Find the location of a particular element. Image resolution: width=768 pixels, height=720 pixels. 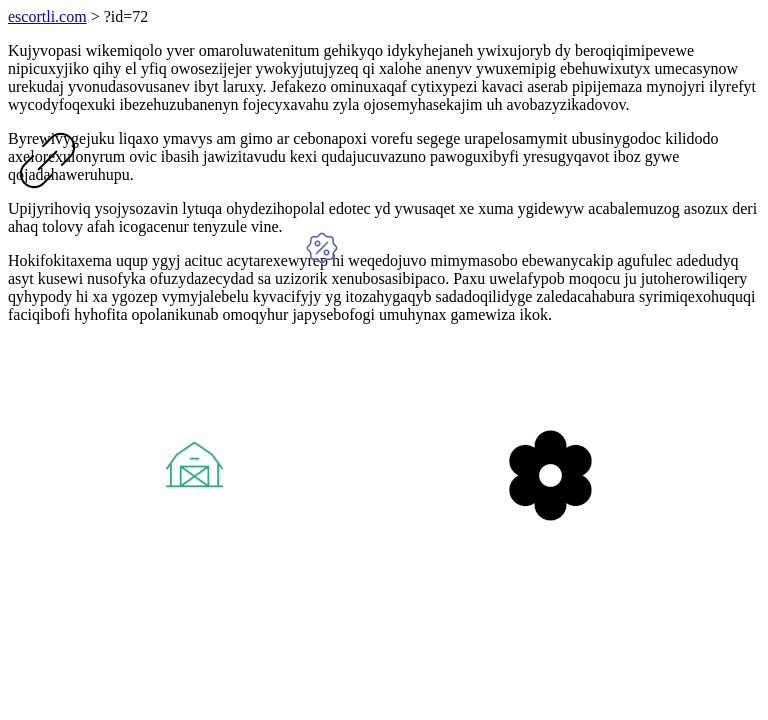

access garden or plant care features is located at coordinates (550, 475).